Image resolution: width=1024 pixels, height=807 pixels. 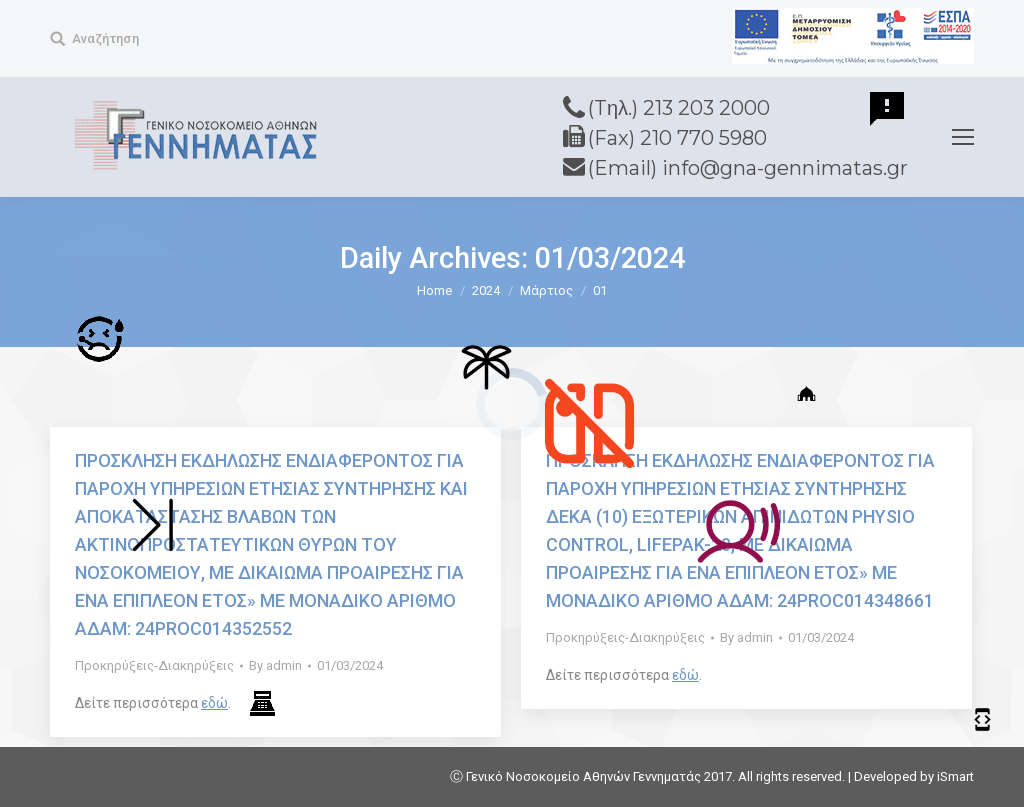 I want to click on find nearby mosques, so click(x=806, y=394).